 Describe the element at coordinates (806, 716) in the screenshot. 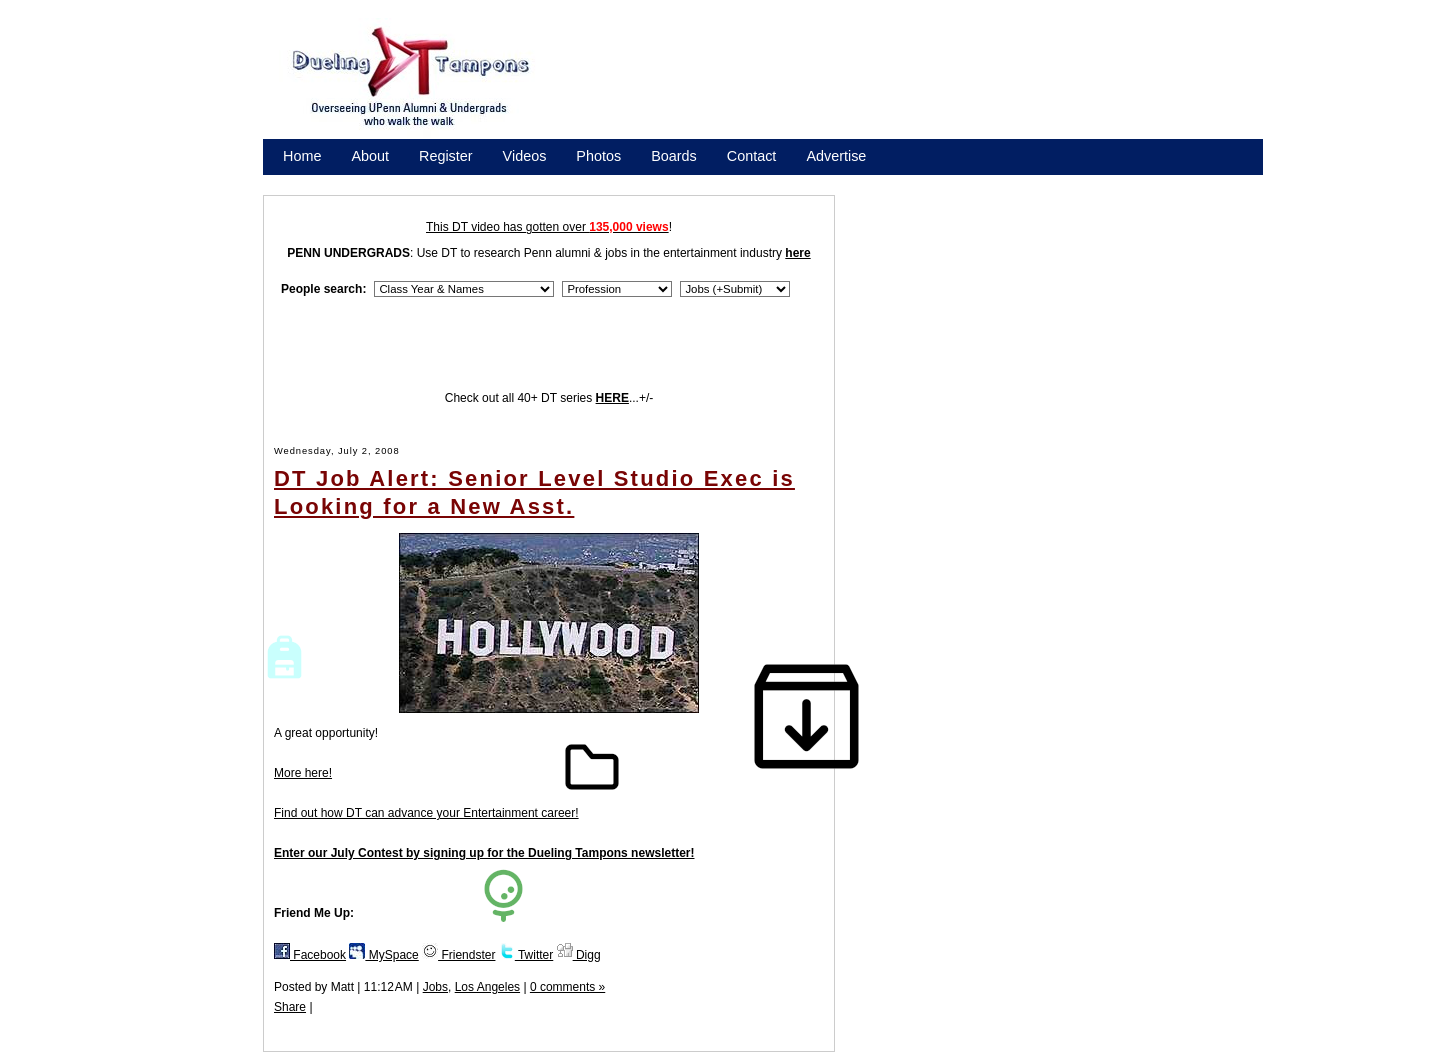

I see `download to storage or archive` at that location.